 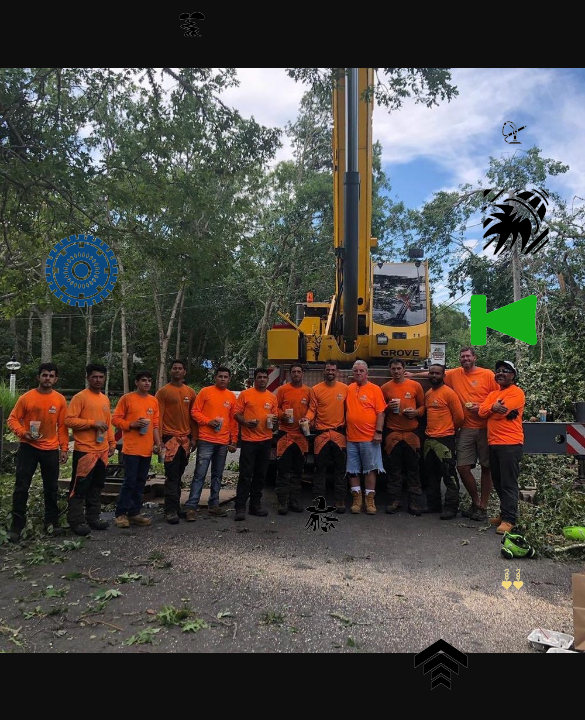 What do you see at coordinates (321, 514) in the screenshot?
I see `access halloween or spooky themed content` at bounding box center [321, 514].